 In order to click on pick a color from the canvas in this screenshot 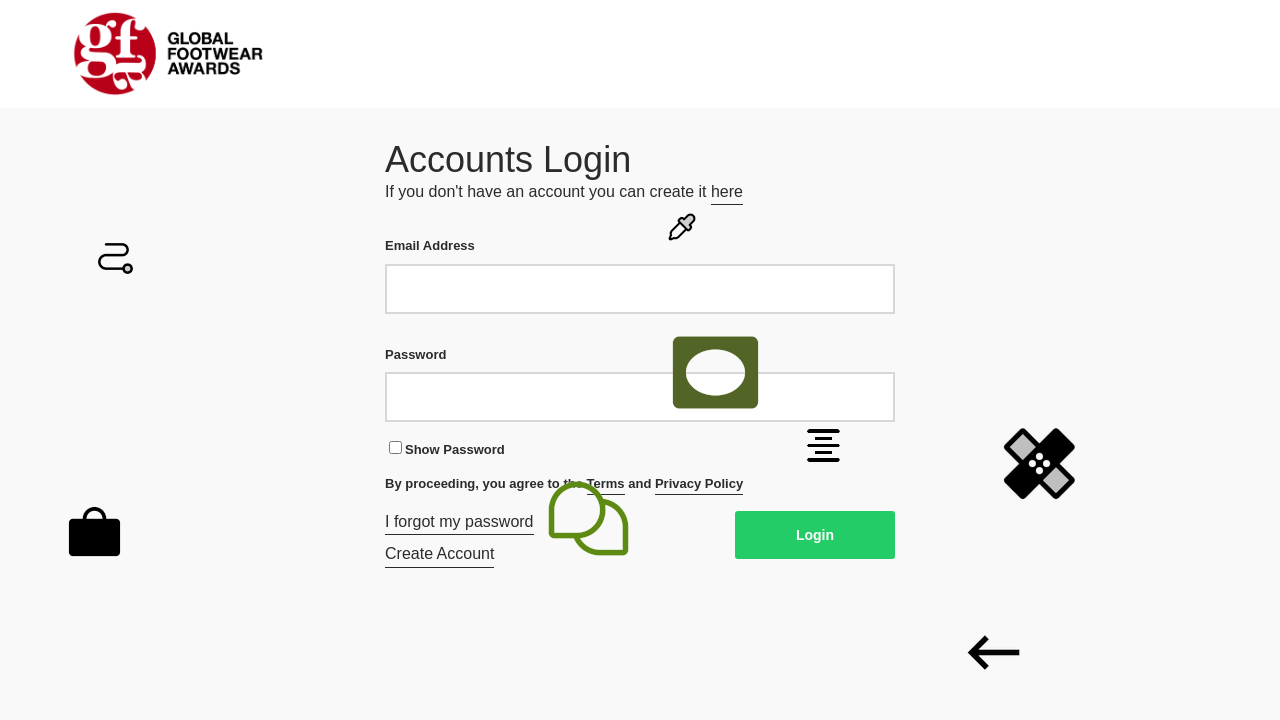, I will do `click(682, 227)`.